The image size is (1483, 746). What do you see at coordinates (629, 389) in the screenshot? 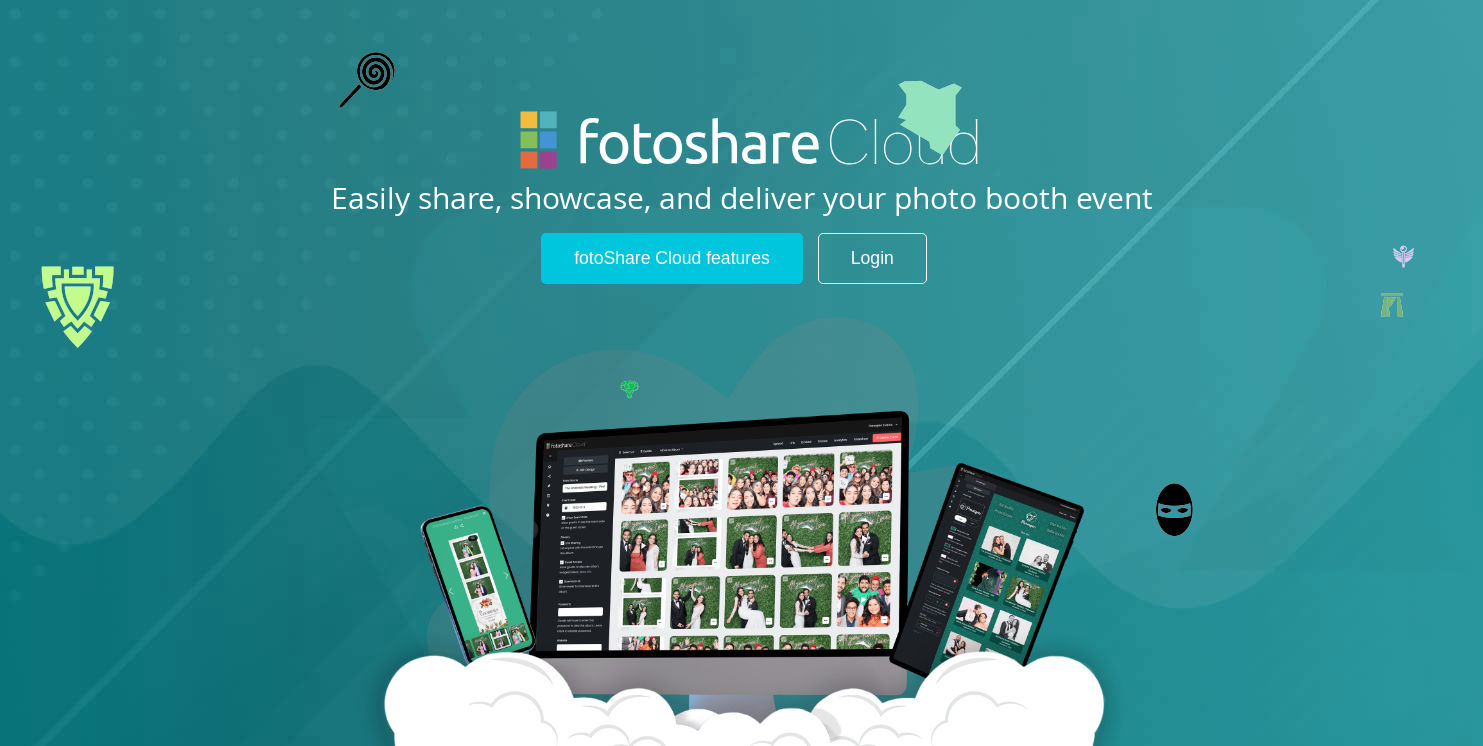
I see `enemy defeated or kill count indicator` at bounding box center [629, 389].